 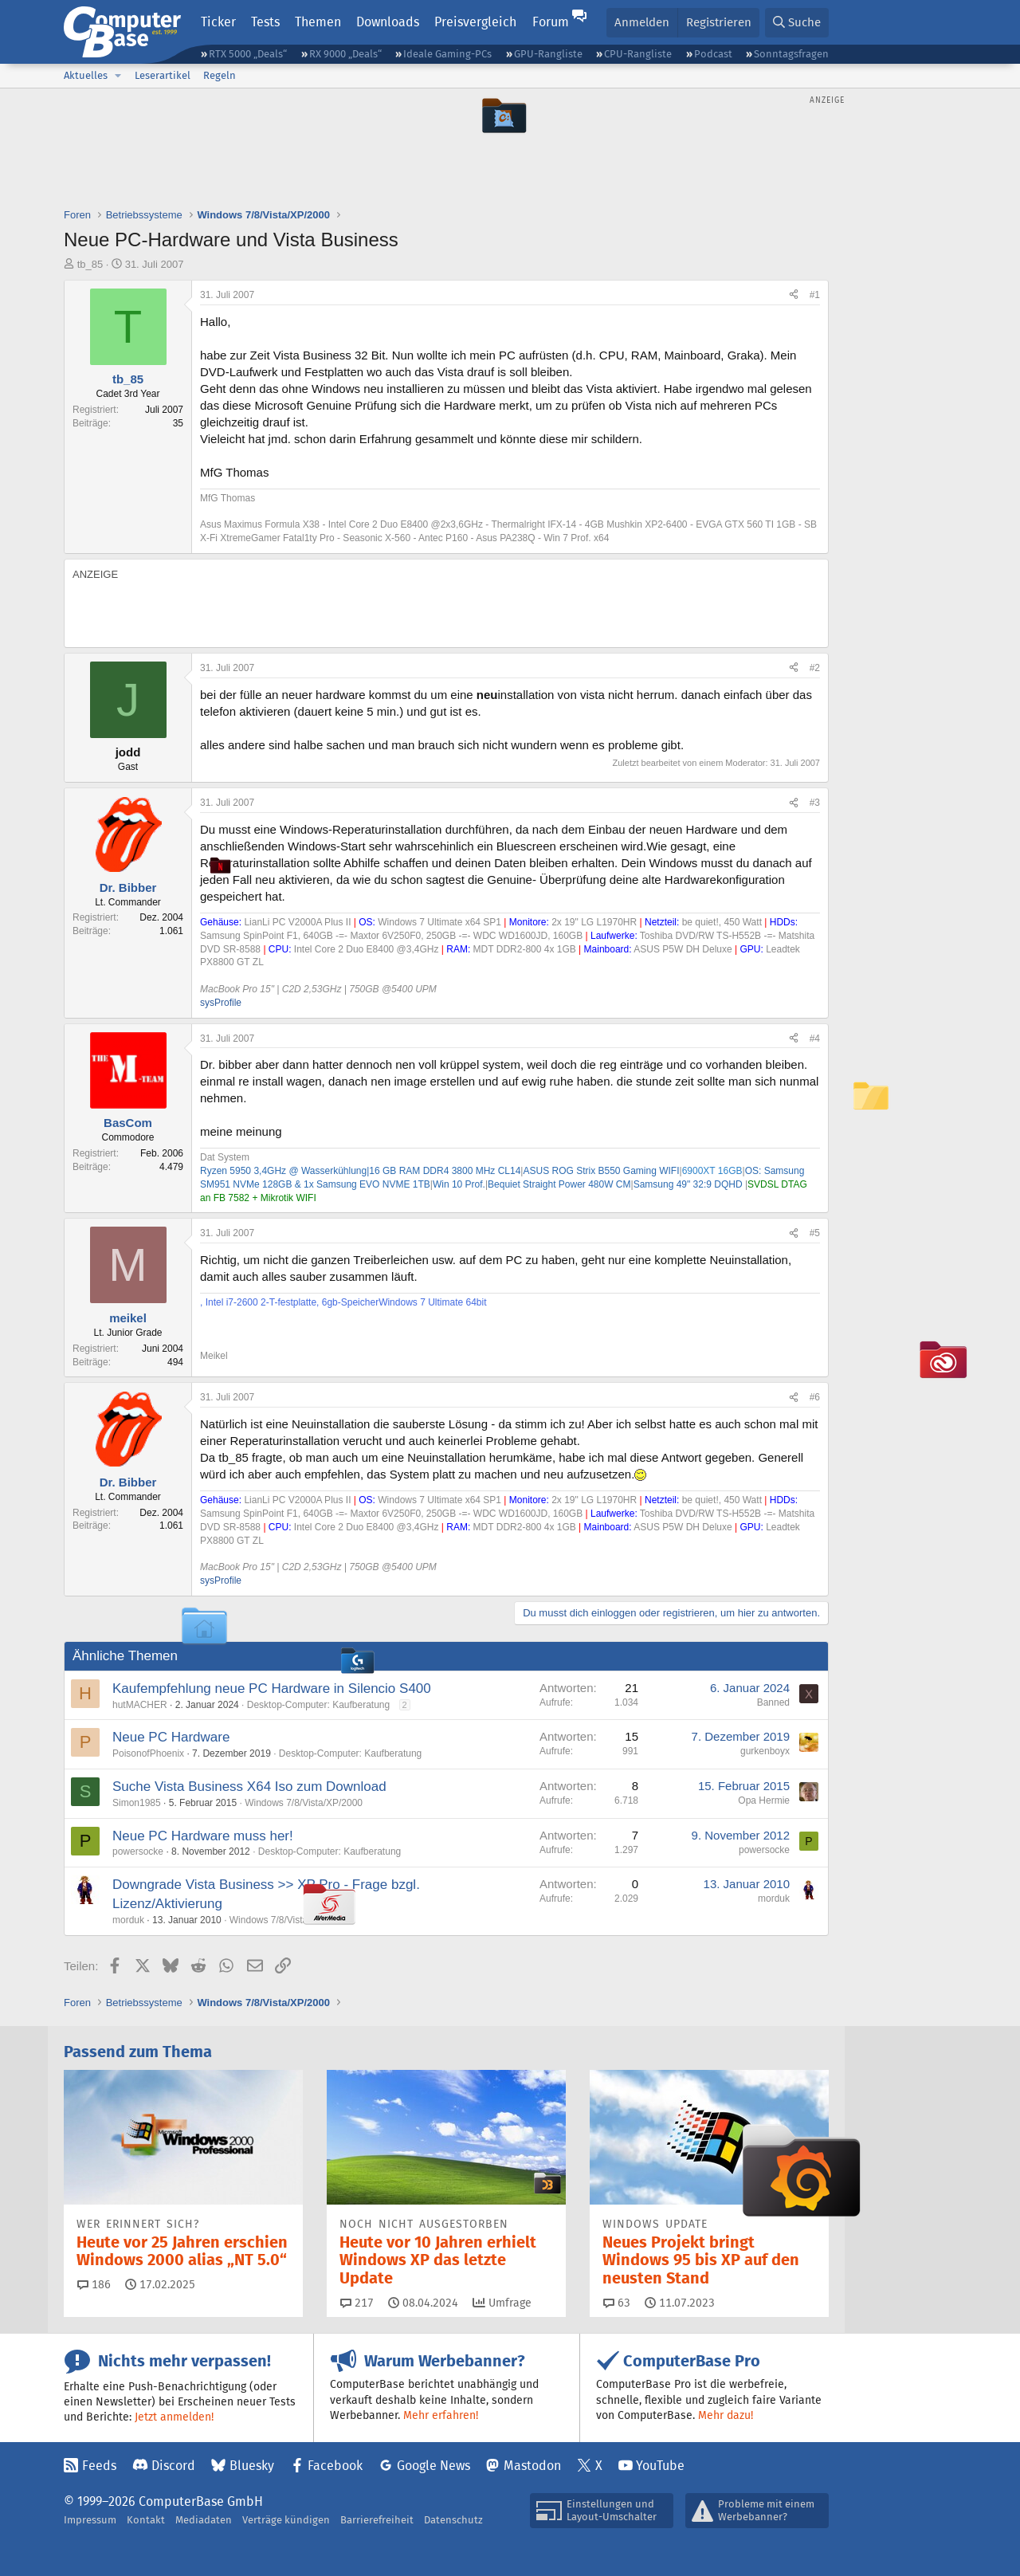 I want to click on open AverMedia application folder, so click(x=329, y=1906).